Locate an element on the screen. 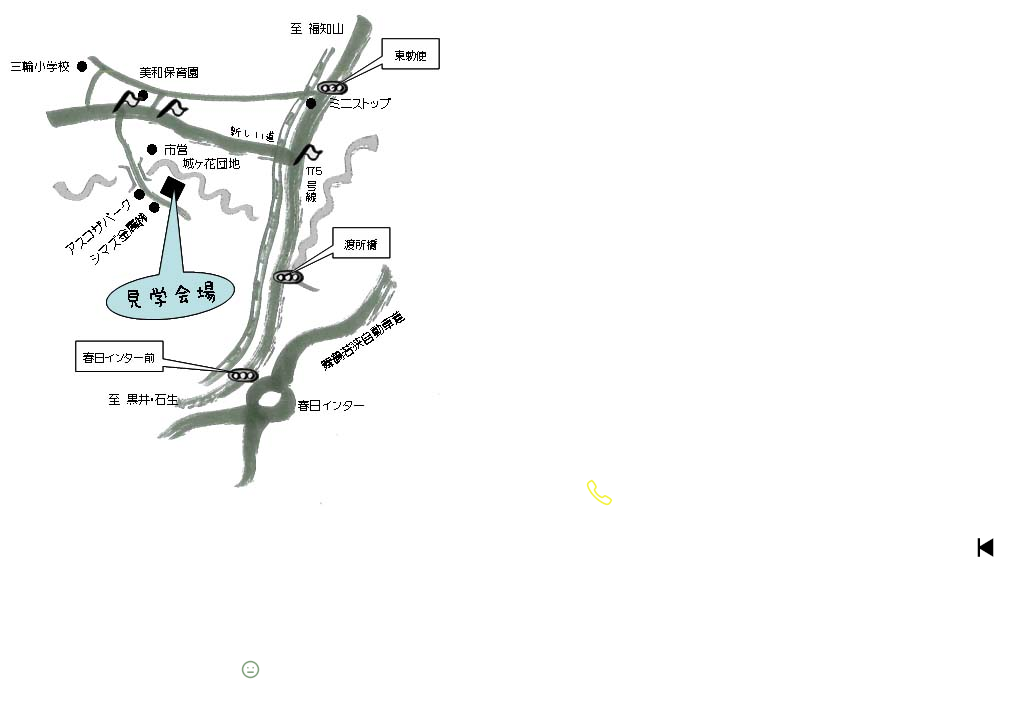 This screenshot has width=1024, height=720. skip to previous track is located at coordinates (985, 547).